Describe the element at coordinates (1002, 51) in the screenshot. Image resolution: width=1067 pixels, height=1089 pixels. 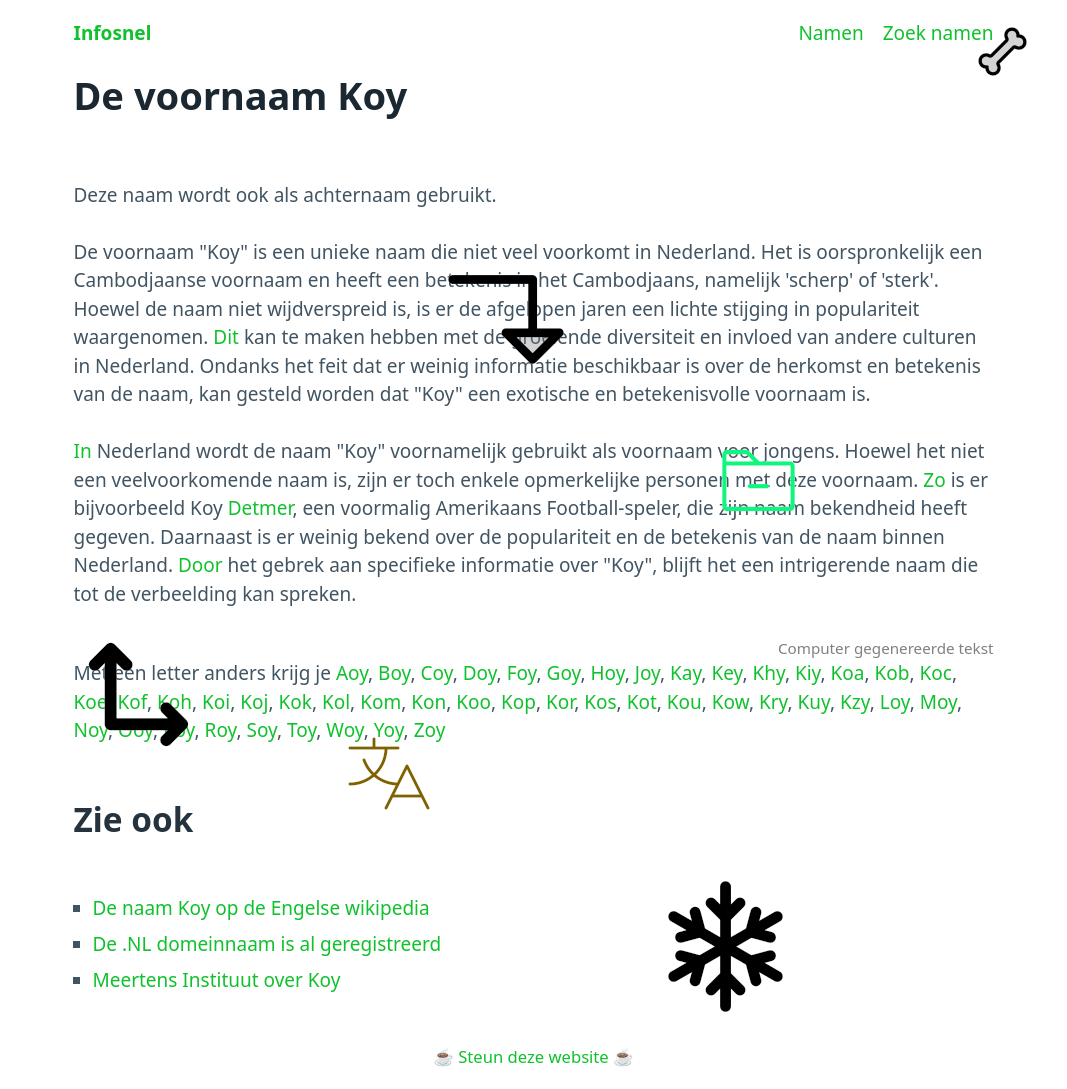
I see `access pet-related features or settings` at that location.